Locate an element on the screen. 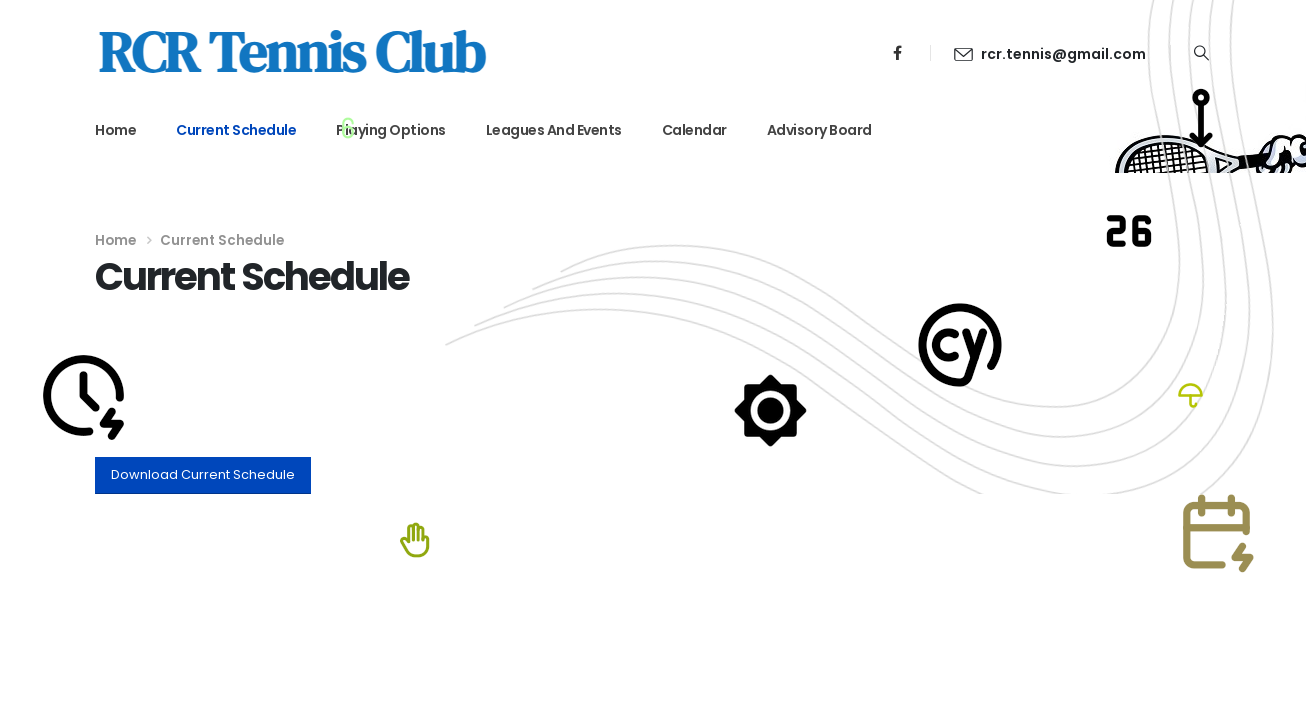  view weather protection or rain forecast is located at coordinates (1190, 395).